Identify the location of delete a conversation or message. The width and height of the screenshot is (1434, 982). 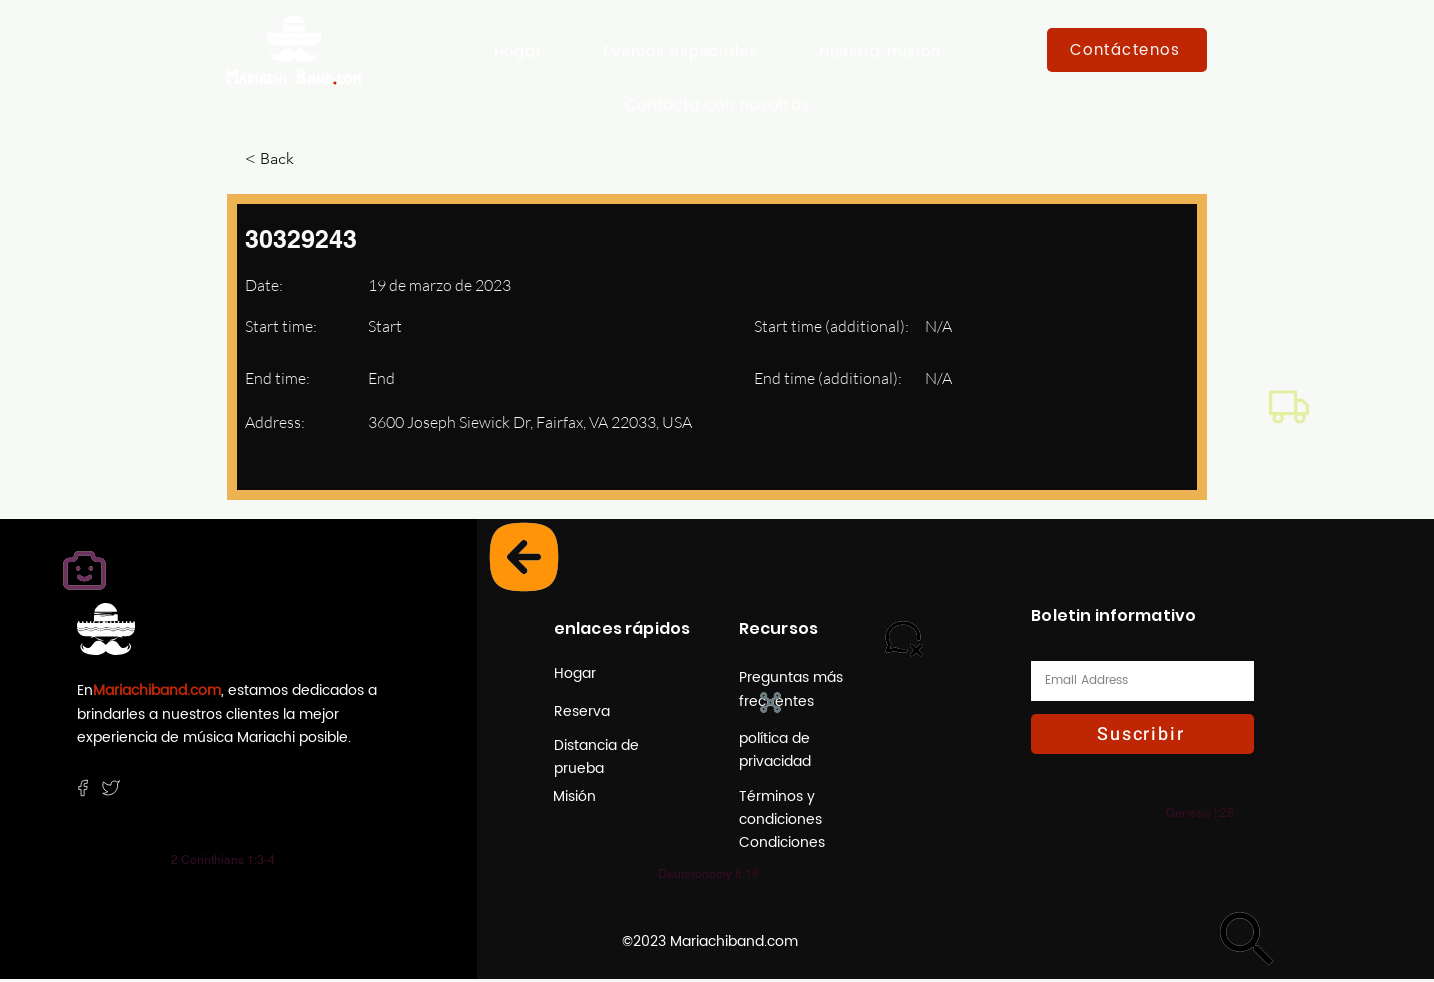
(903, 637).